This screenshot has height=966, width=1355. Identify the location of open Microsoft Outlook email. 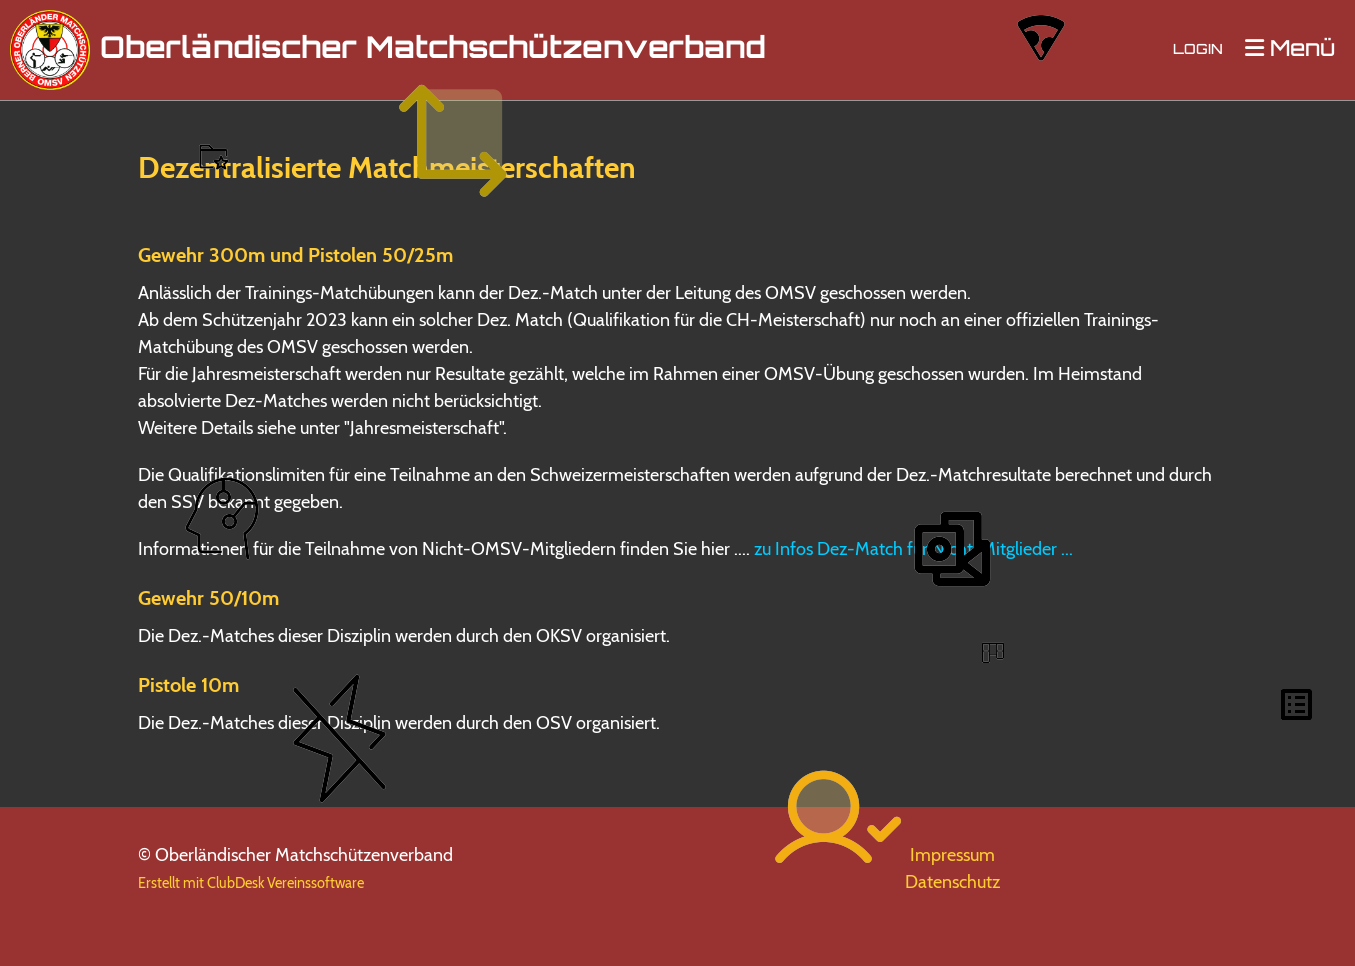
(953, 549).